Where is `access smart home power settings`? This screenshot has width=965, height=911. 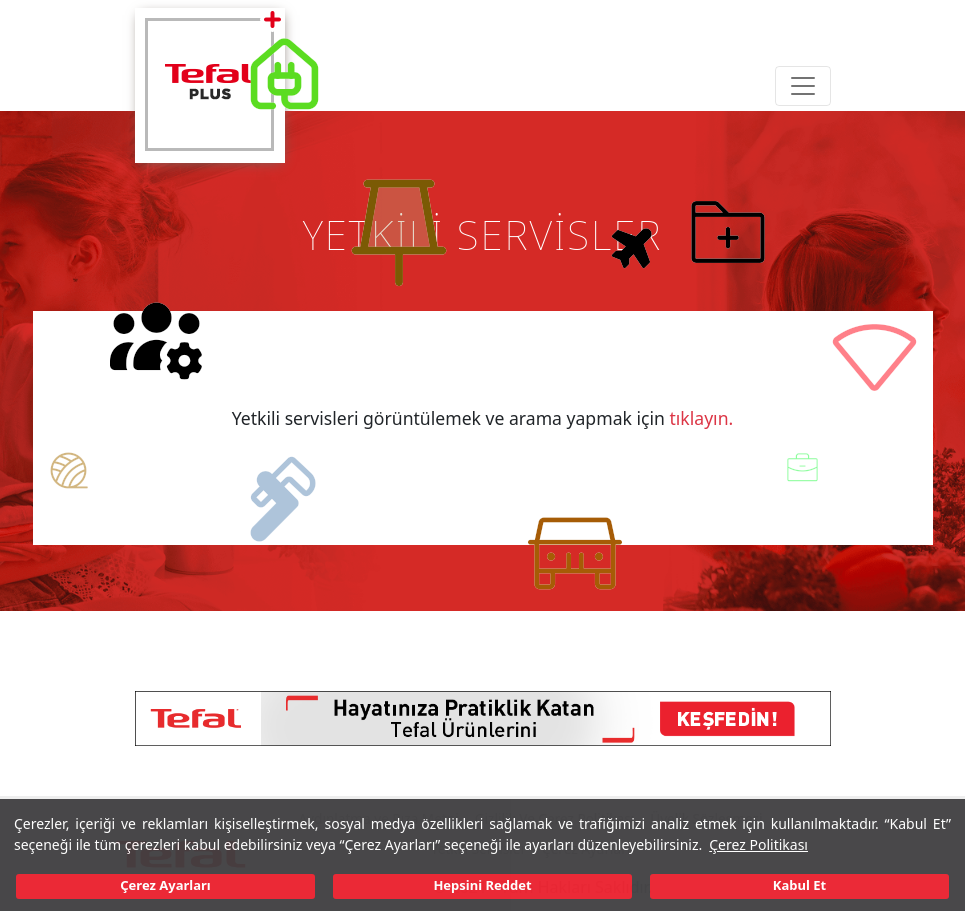
access smart home power settings is located at coordinates (284, 75).